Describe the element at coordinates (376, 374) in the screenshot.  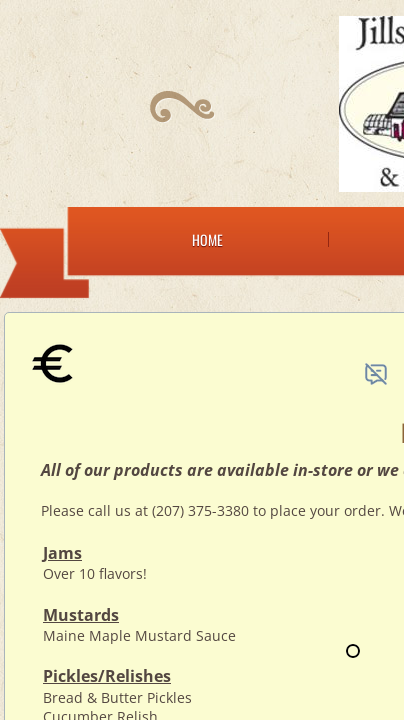
I see `messaging is disabled or unavailable` at that location.